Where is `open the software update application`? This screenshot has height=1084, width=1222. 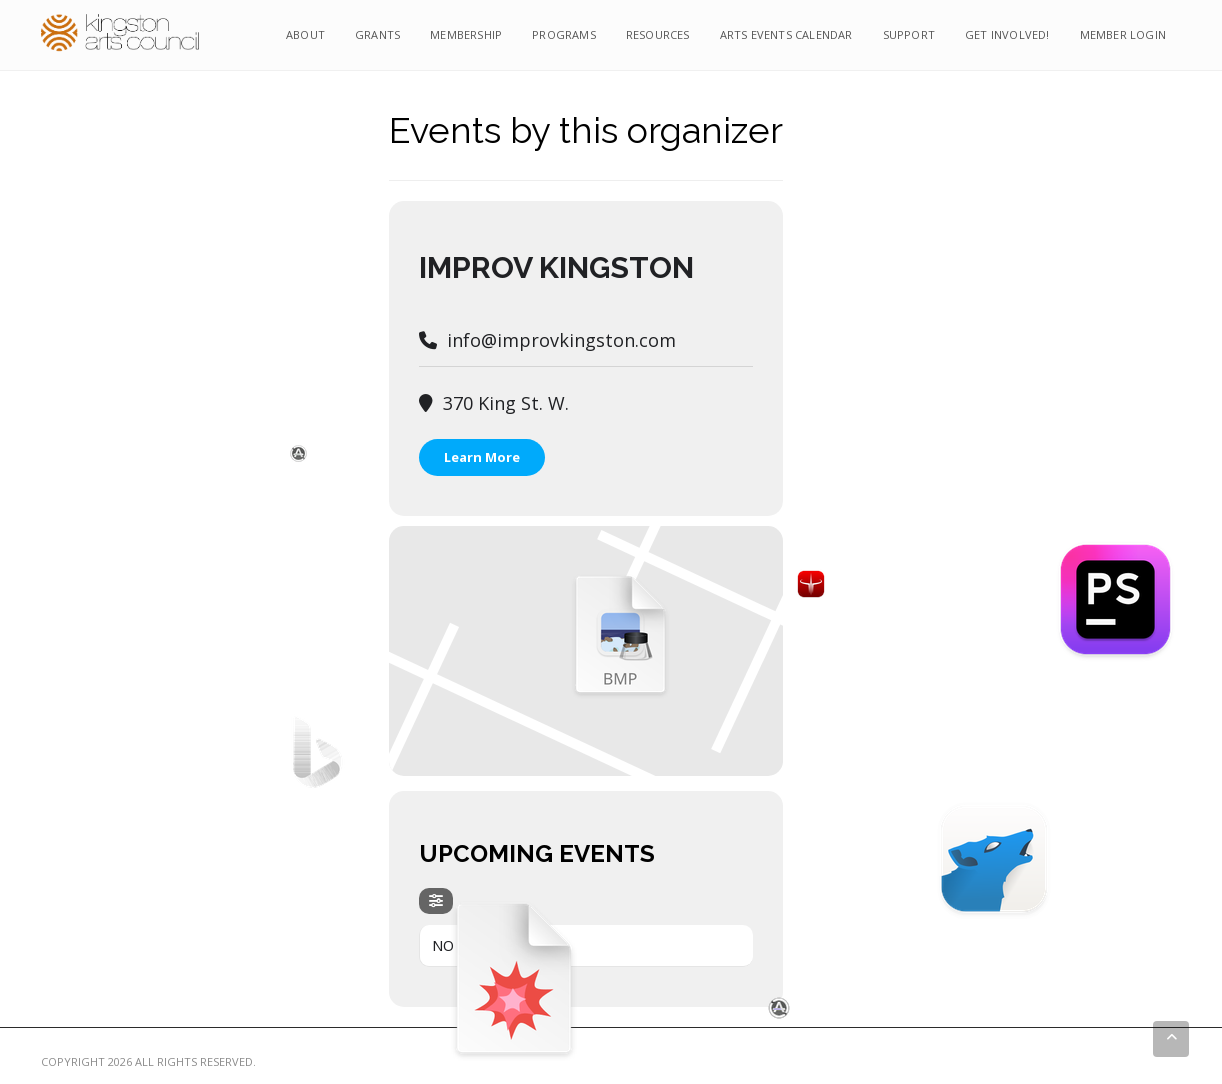 open the software update application is located at coordinates (298, 453).